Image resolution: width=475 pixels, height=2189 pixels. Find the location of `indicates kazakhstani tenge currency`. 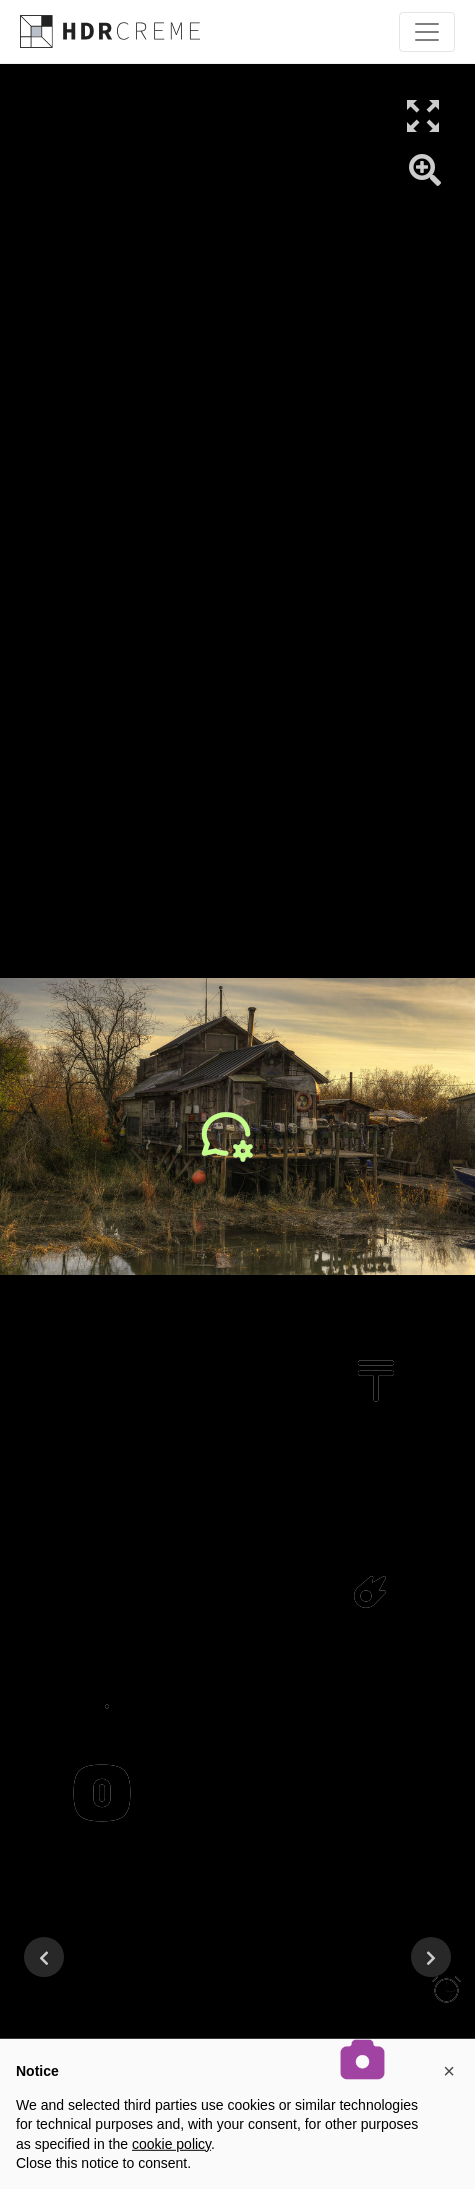

indicates kazakhstani tenge currency is located at coordinates (376, 1381).